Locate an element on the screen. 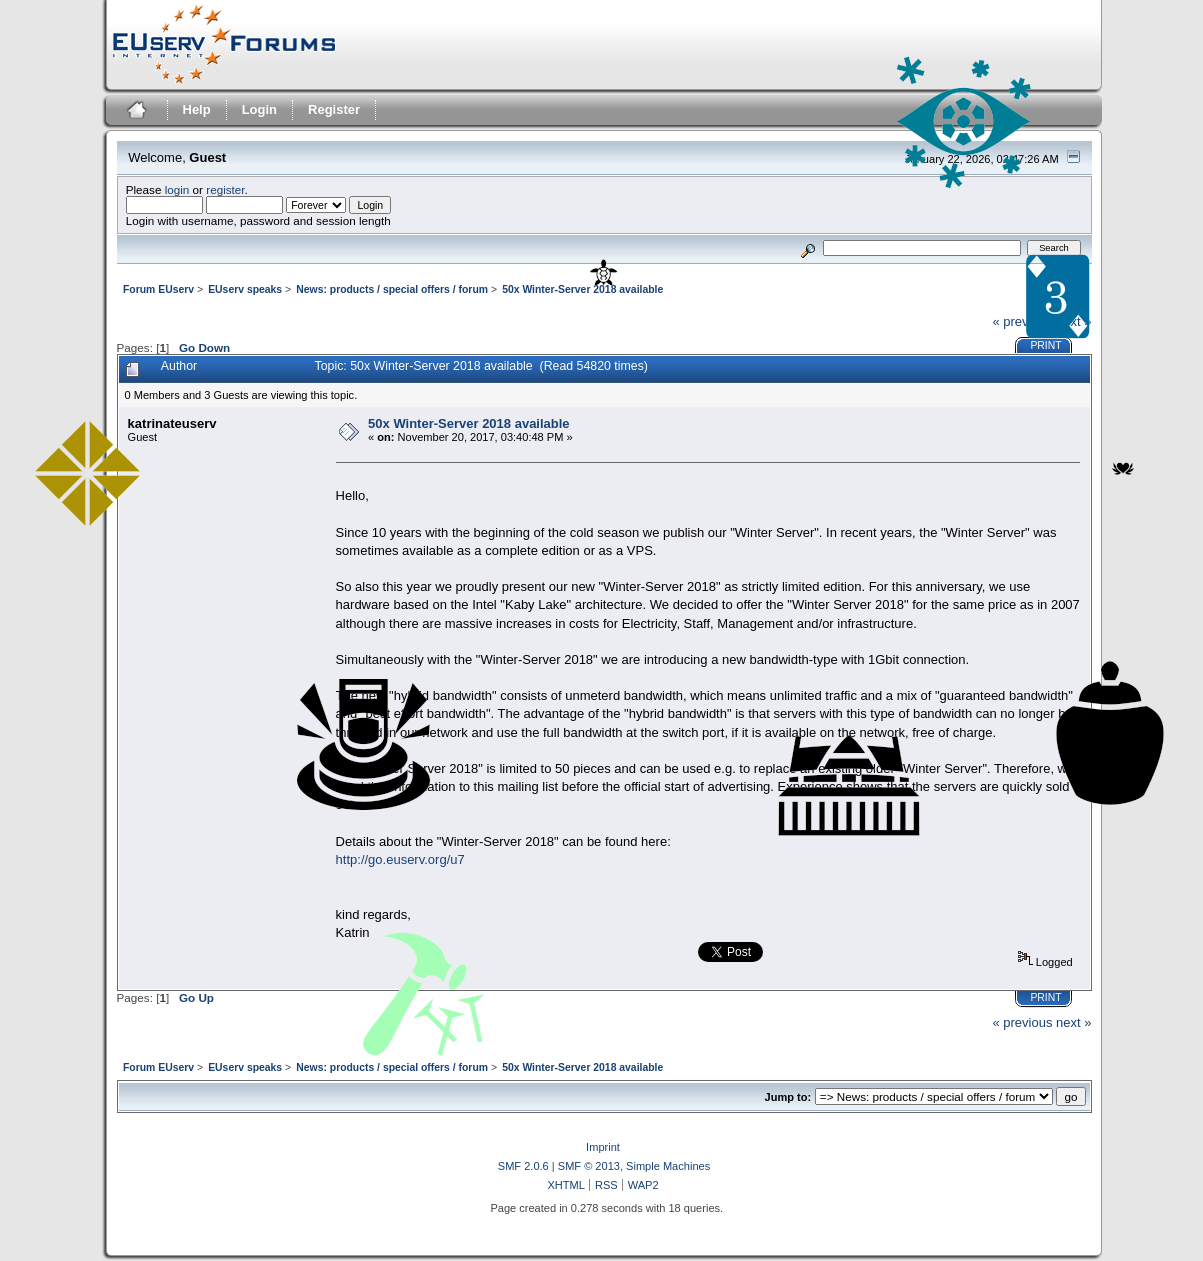  three of diamonds playing card is located at coordinates (1057, 296).